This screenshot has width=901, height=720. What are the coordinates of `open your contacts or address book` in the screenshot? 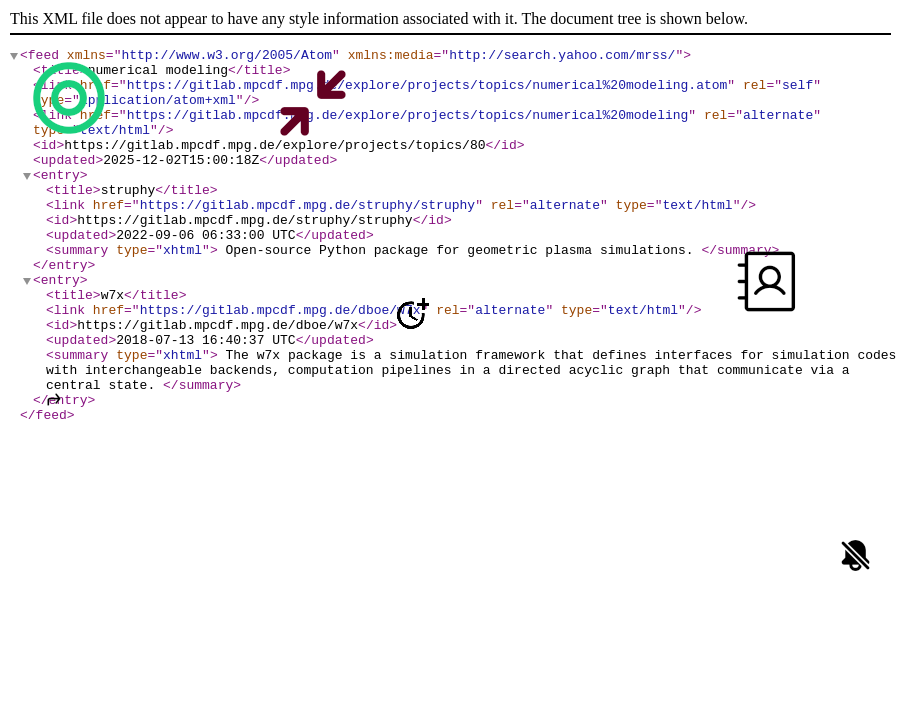 It's located at (767, 281).